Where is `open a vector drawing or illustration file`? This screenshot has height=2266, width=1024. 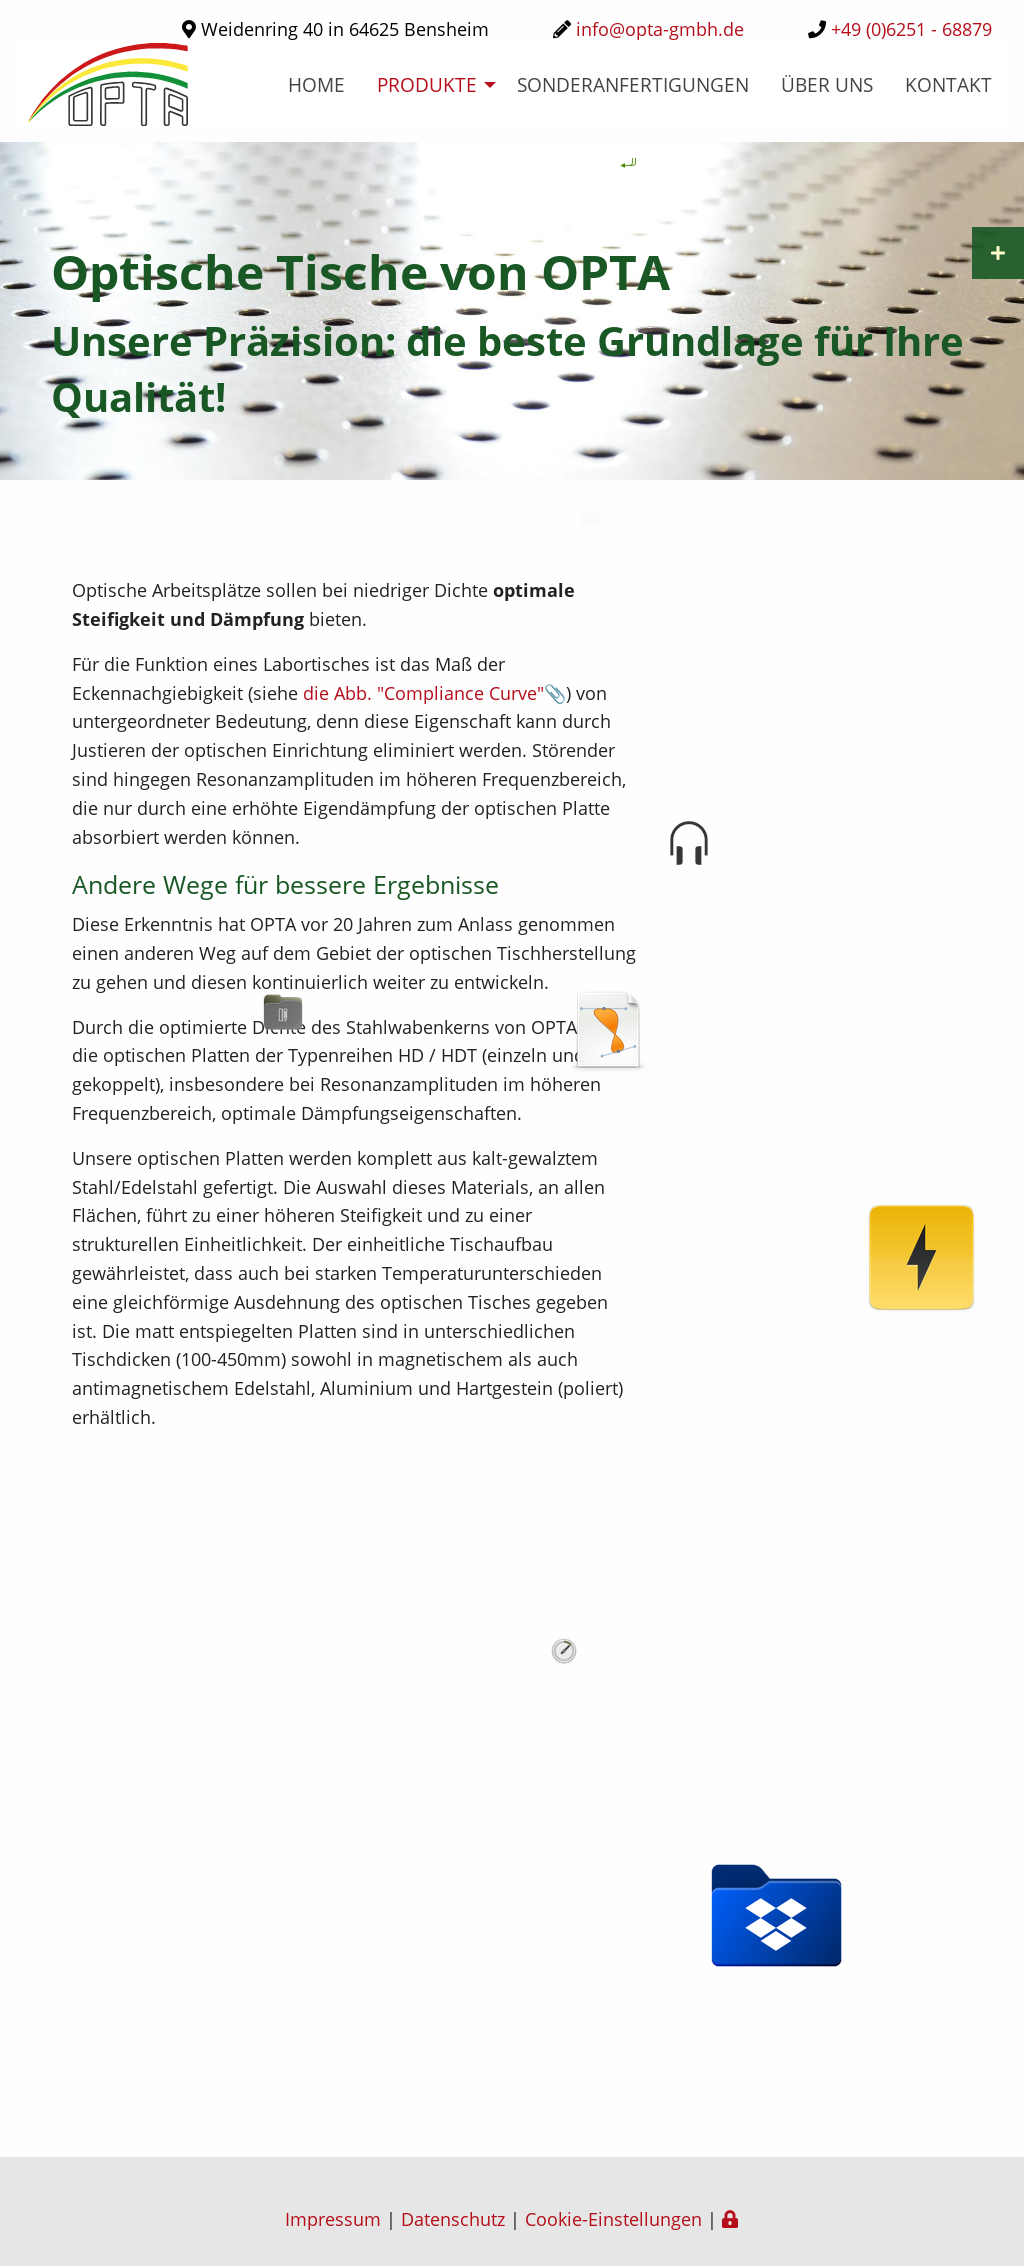 open a vector drawing or illustration file is located at coordinates (609, 1029).